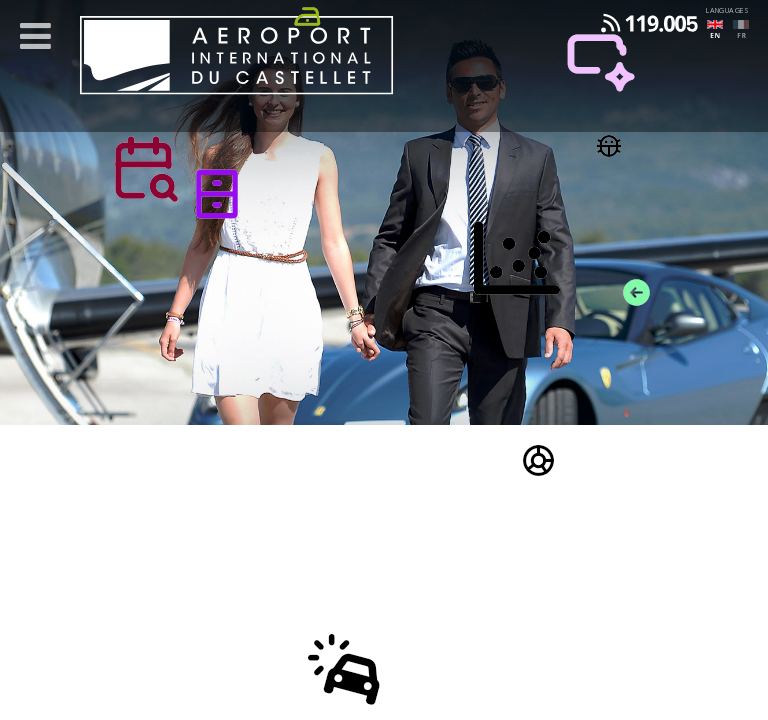  I want to click on browse furniture or home decor items, so click(217, 194).